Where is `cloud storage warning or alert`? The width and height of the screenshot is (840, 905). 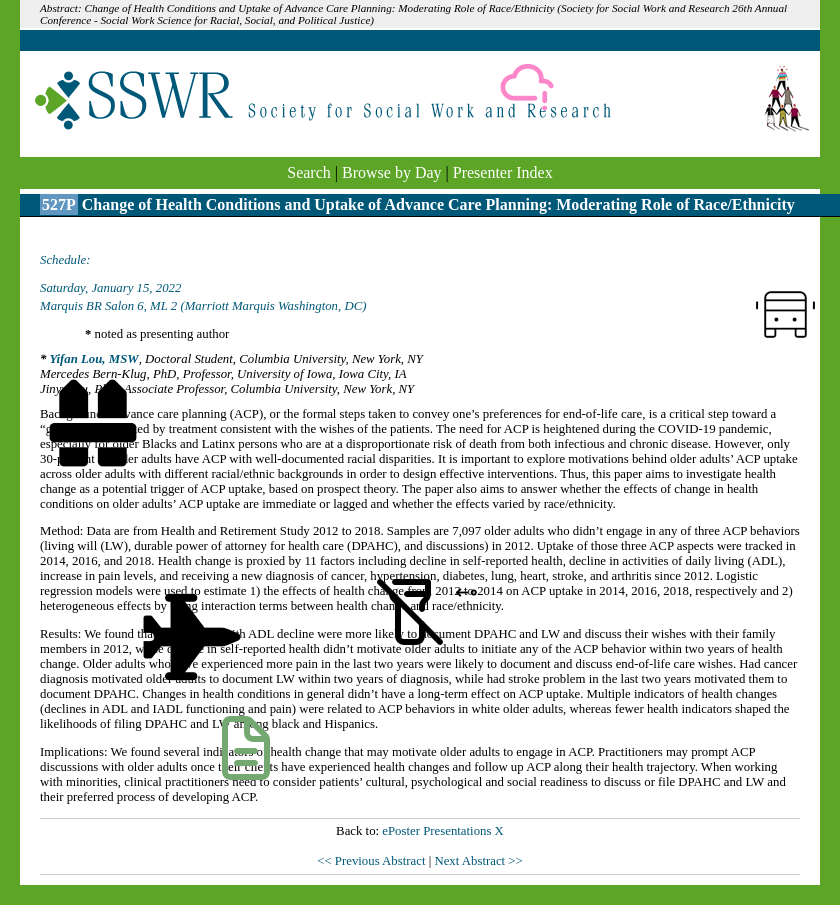 cloud storage warning or alert is located at coordinates (527, 83).